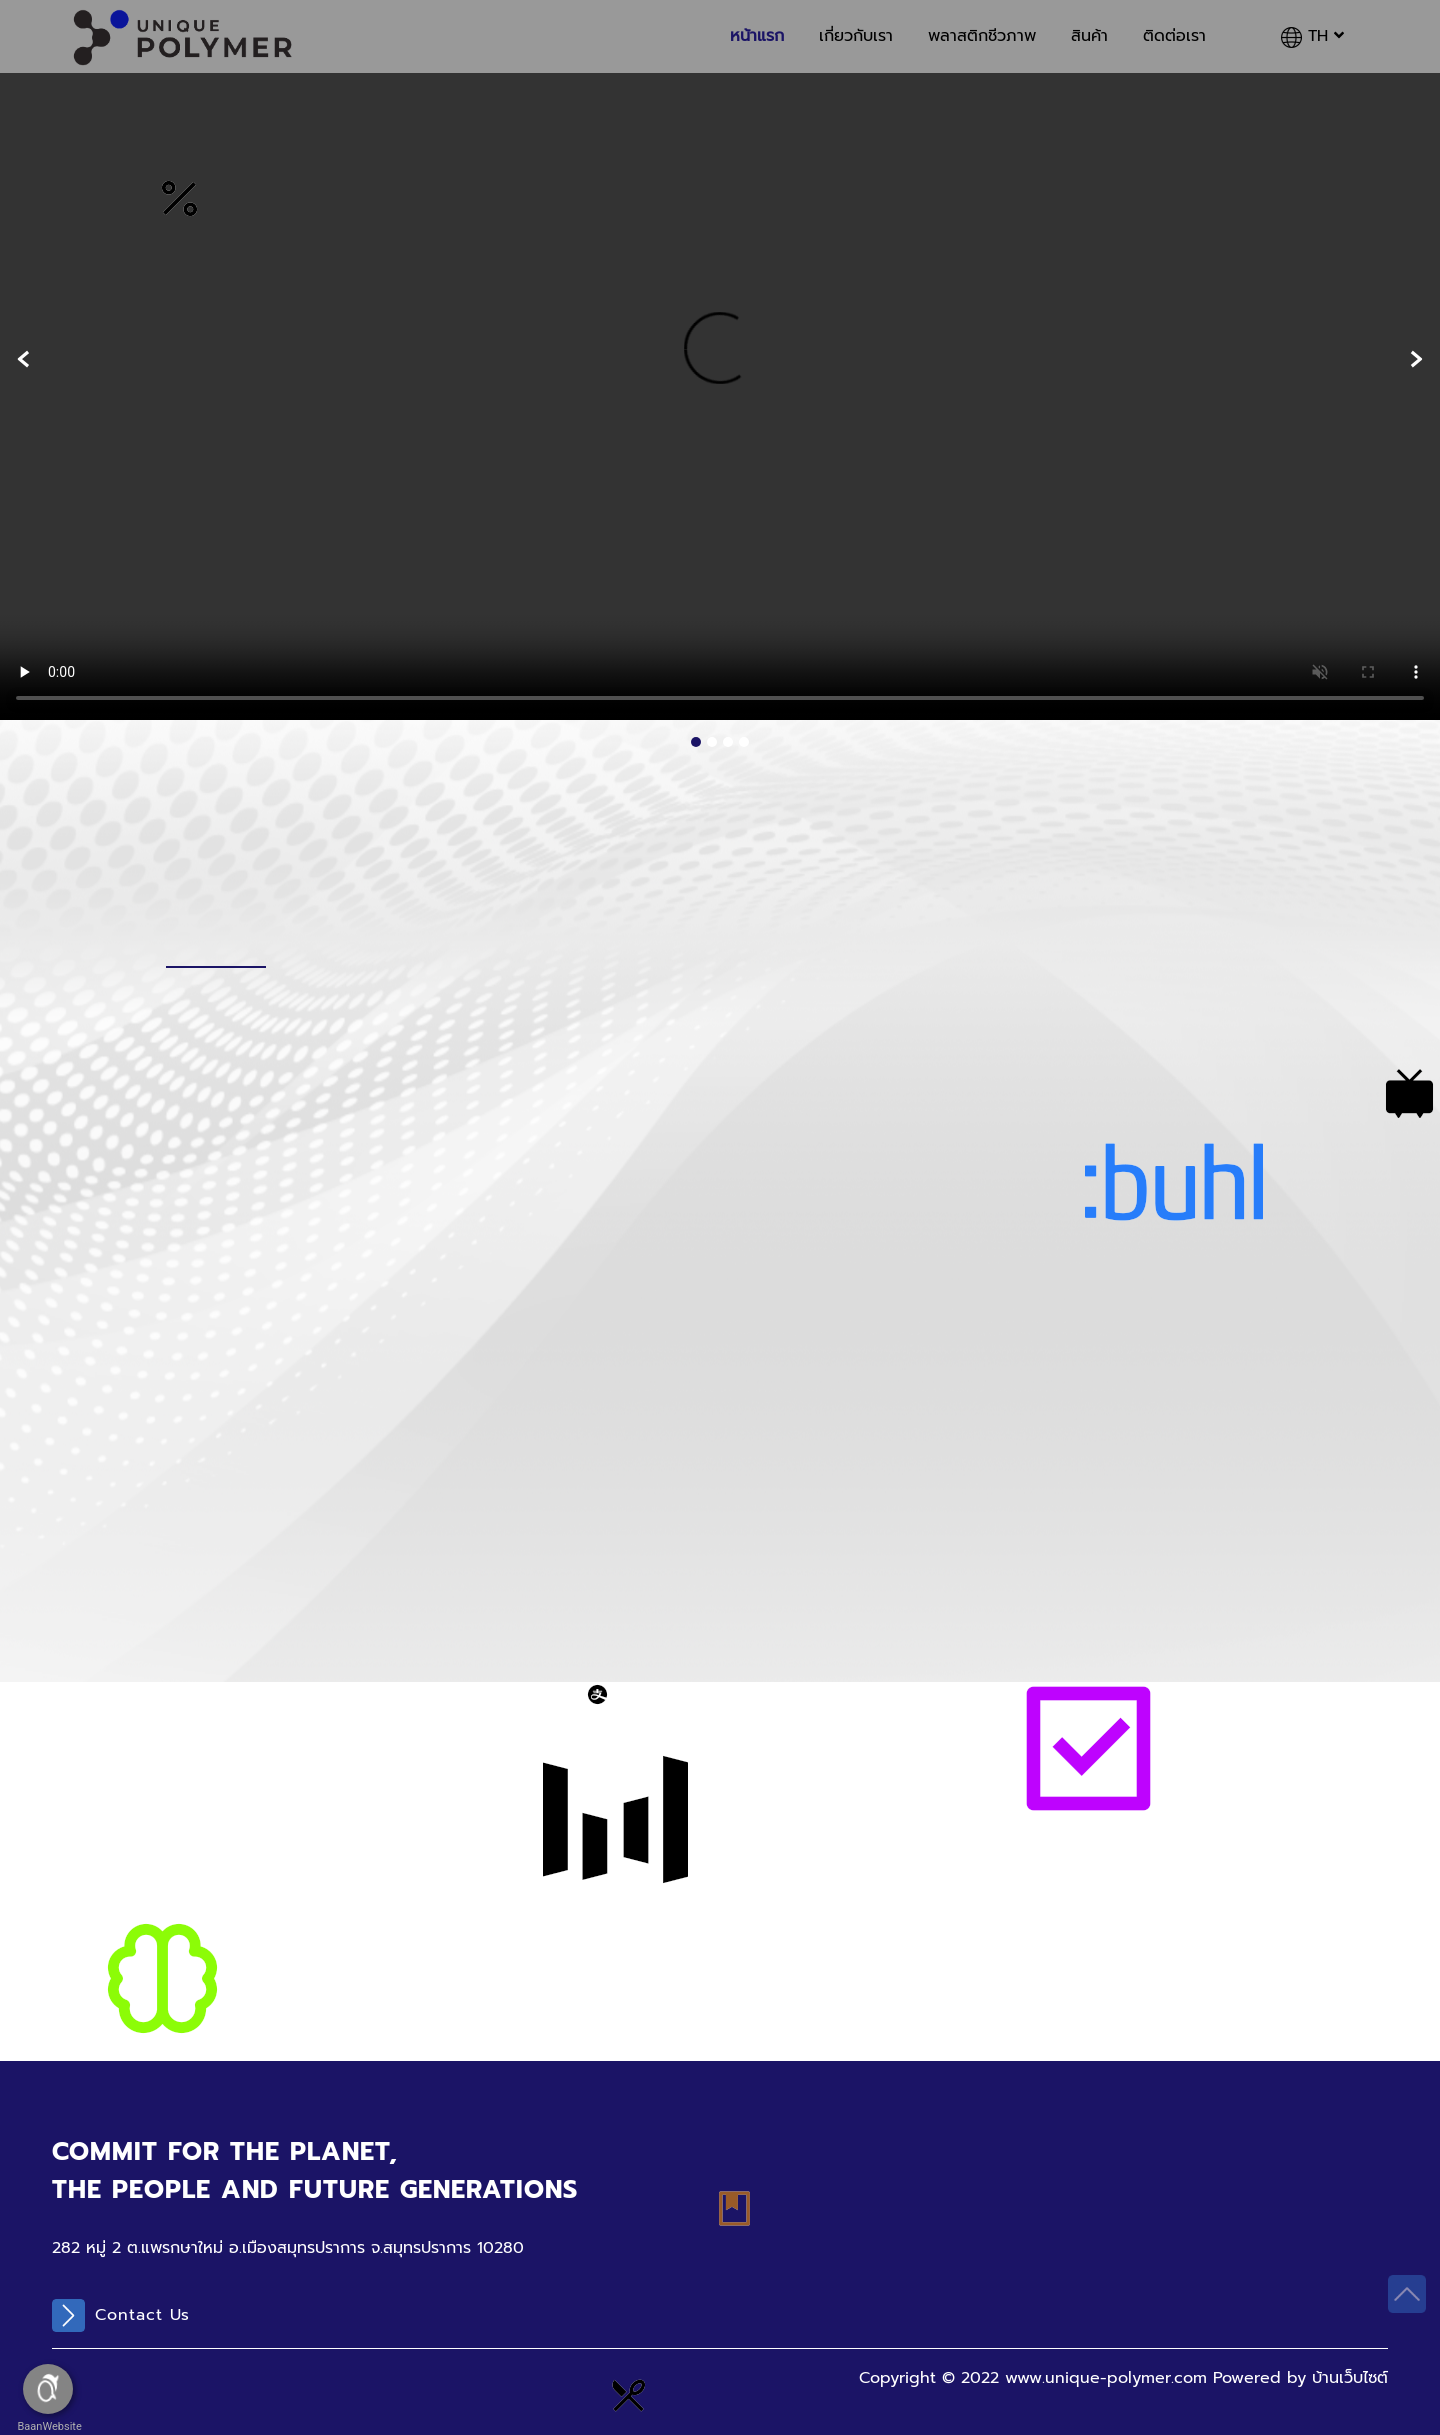 The height and width of the screenshot is (2435, 1440). What do you see at coordinates (1409, 1093) in the screenshot?
I see `open niconico video streaming app` at bounding box center [1409, 1093].